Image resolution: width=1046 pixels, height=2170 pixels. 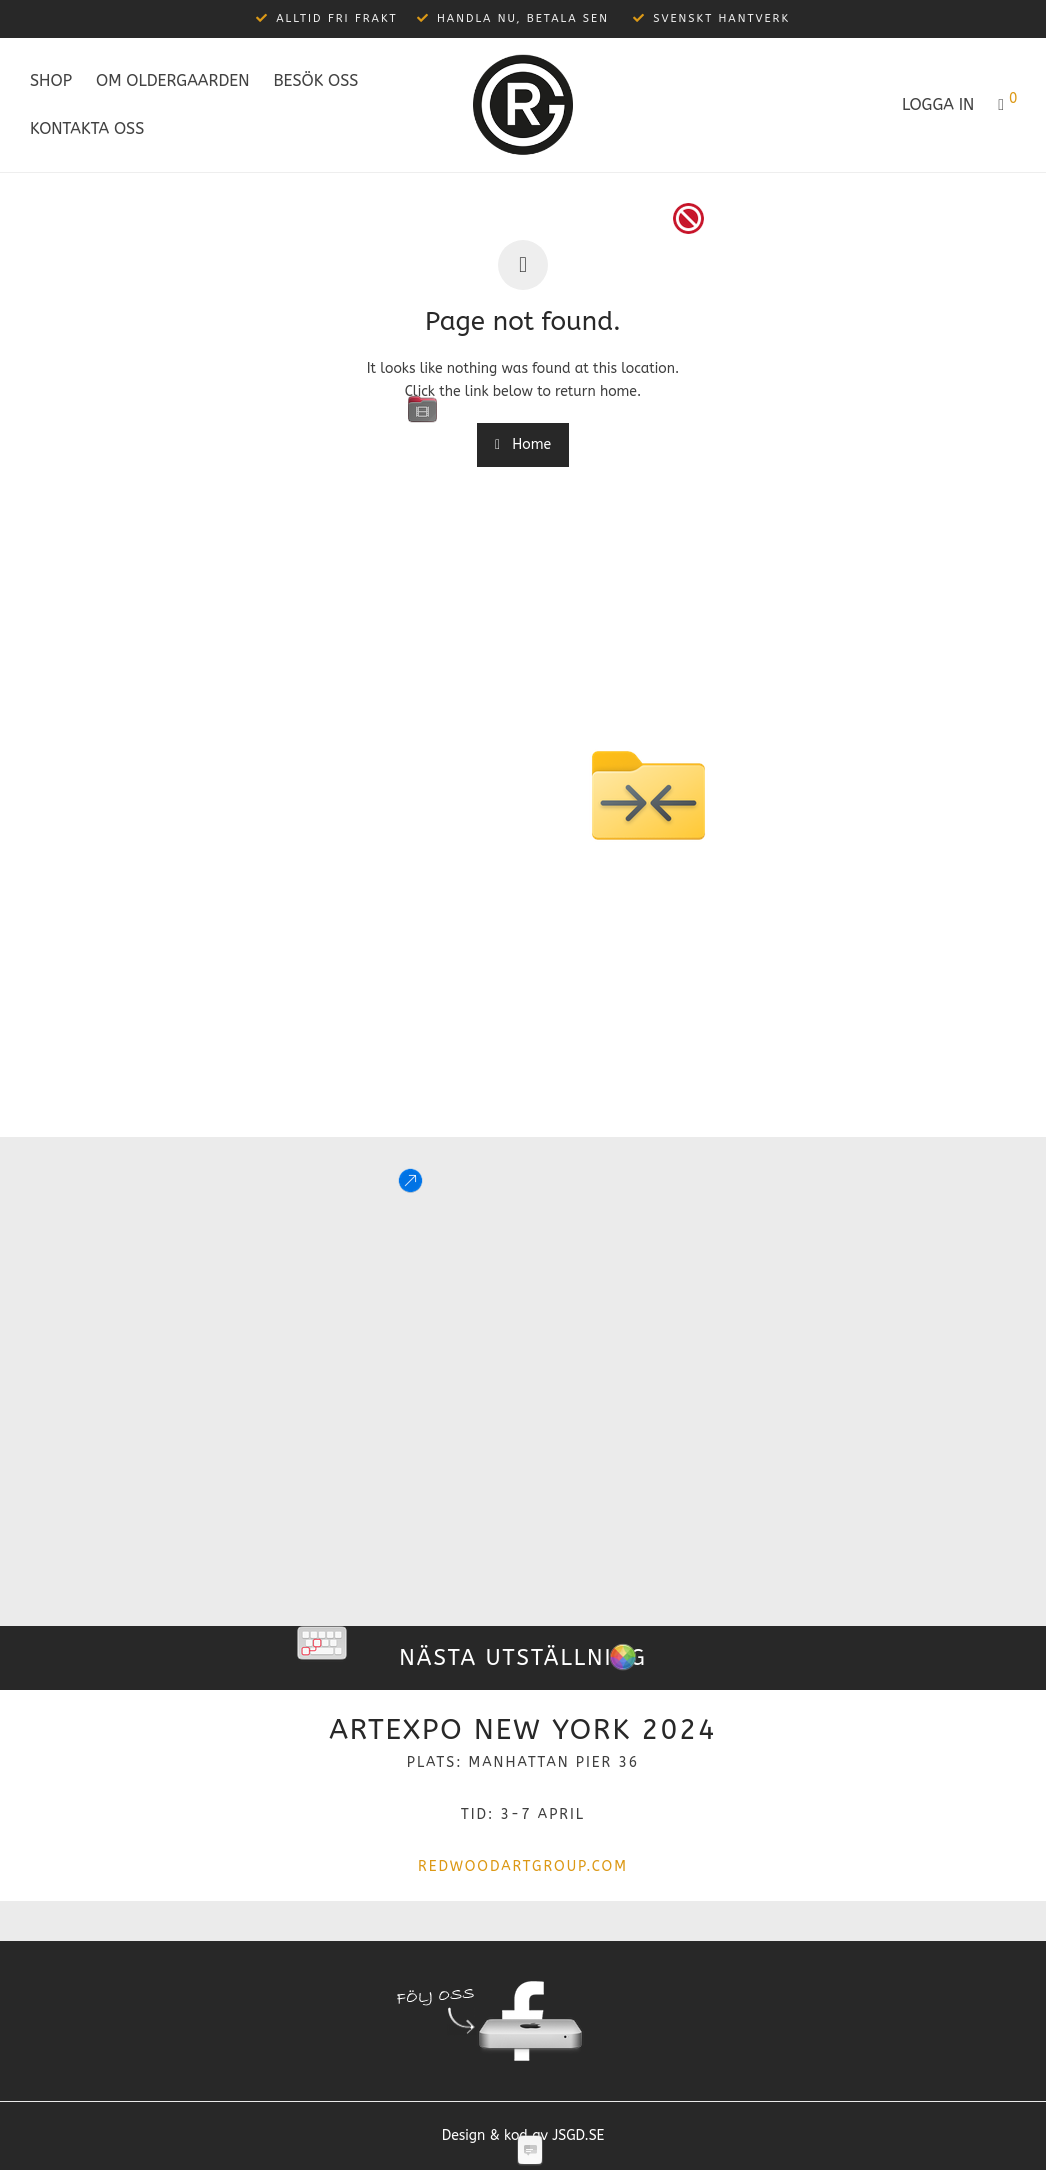 I want to click on compress folder contents to save space, so click(x=648, y=798).